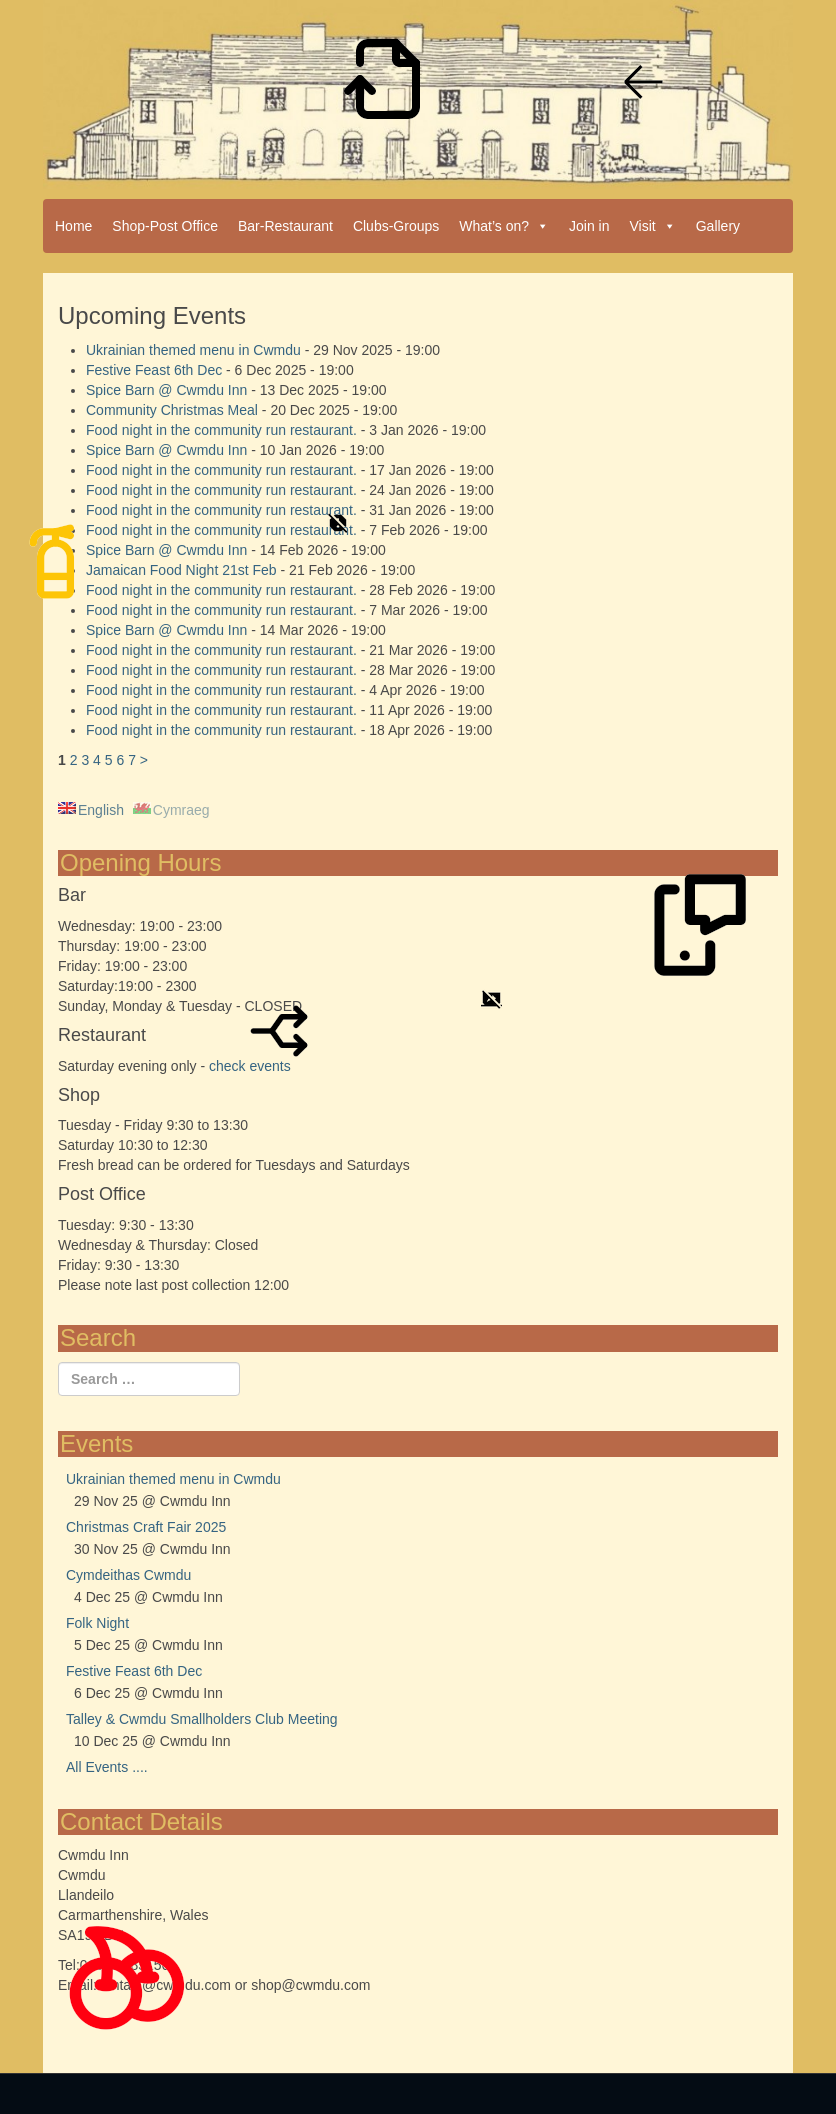 This screenshot has width=836, height=2114. Describe the element at coordinates (279, 1031) in the screenshot. I see `split or branch content into multiple paths` at that location.